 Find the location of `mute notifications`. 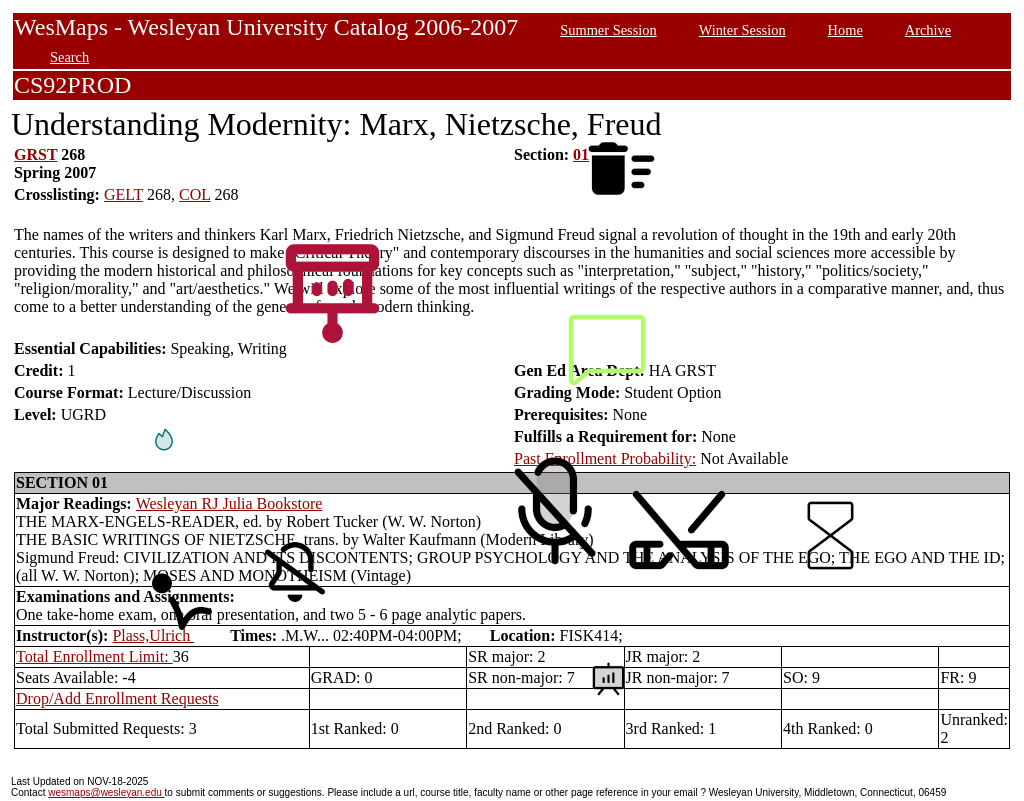

mute notifications is located at coordinates (295, 572).